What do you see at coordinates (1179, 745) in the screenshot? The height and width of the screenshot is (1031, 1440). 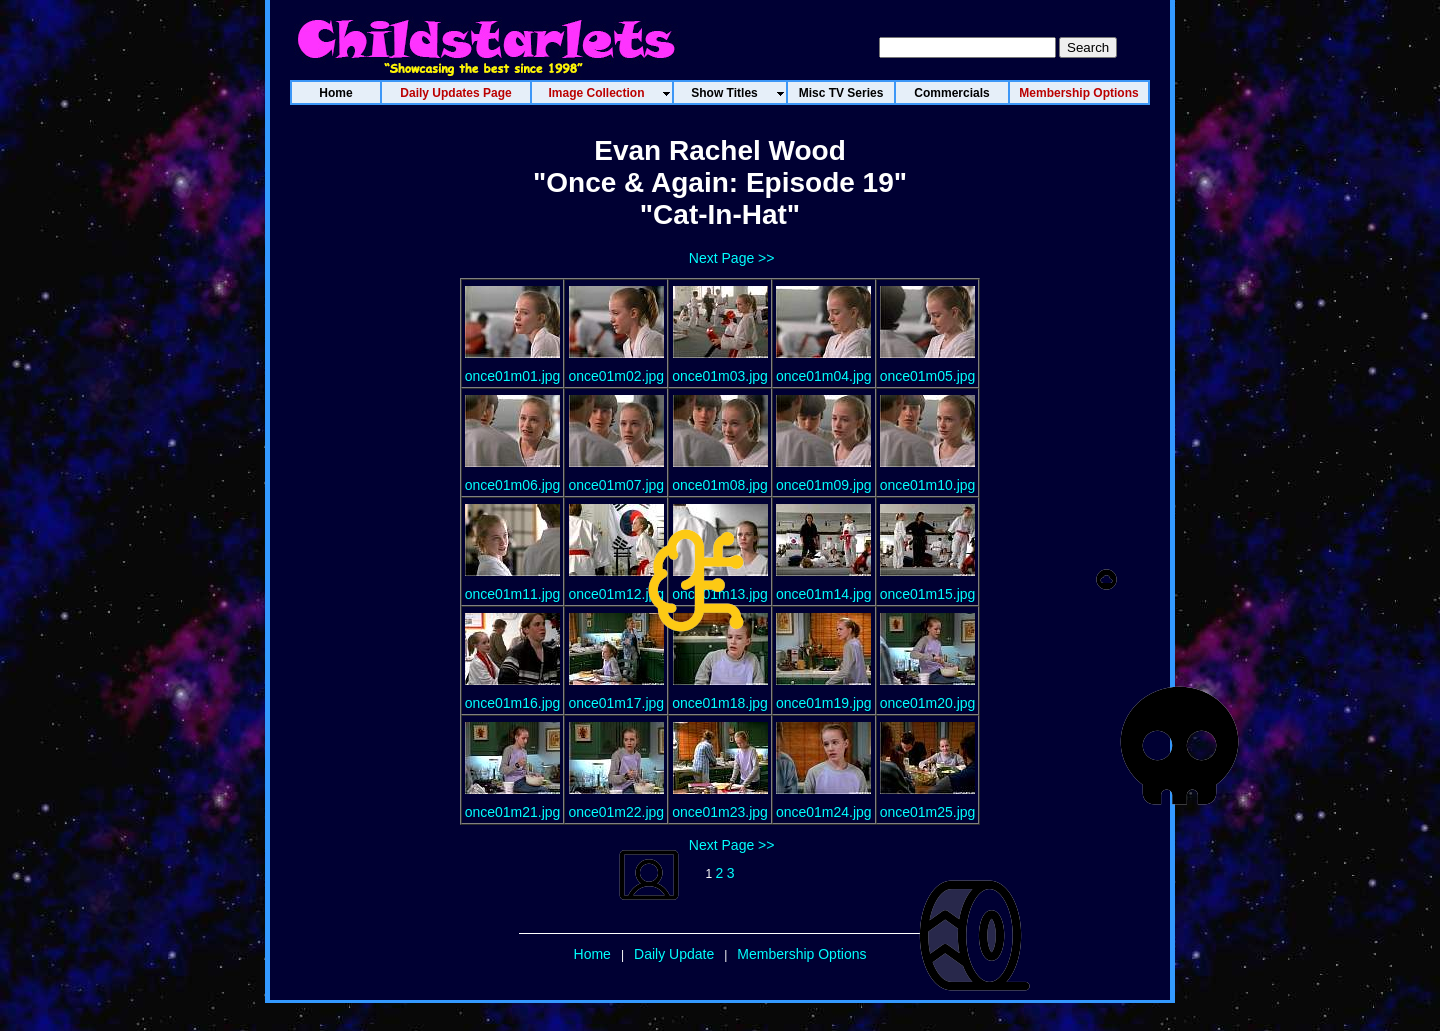 I see `indicates danger or fatal error` at bounding box center [1179, 745].